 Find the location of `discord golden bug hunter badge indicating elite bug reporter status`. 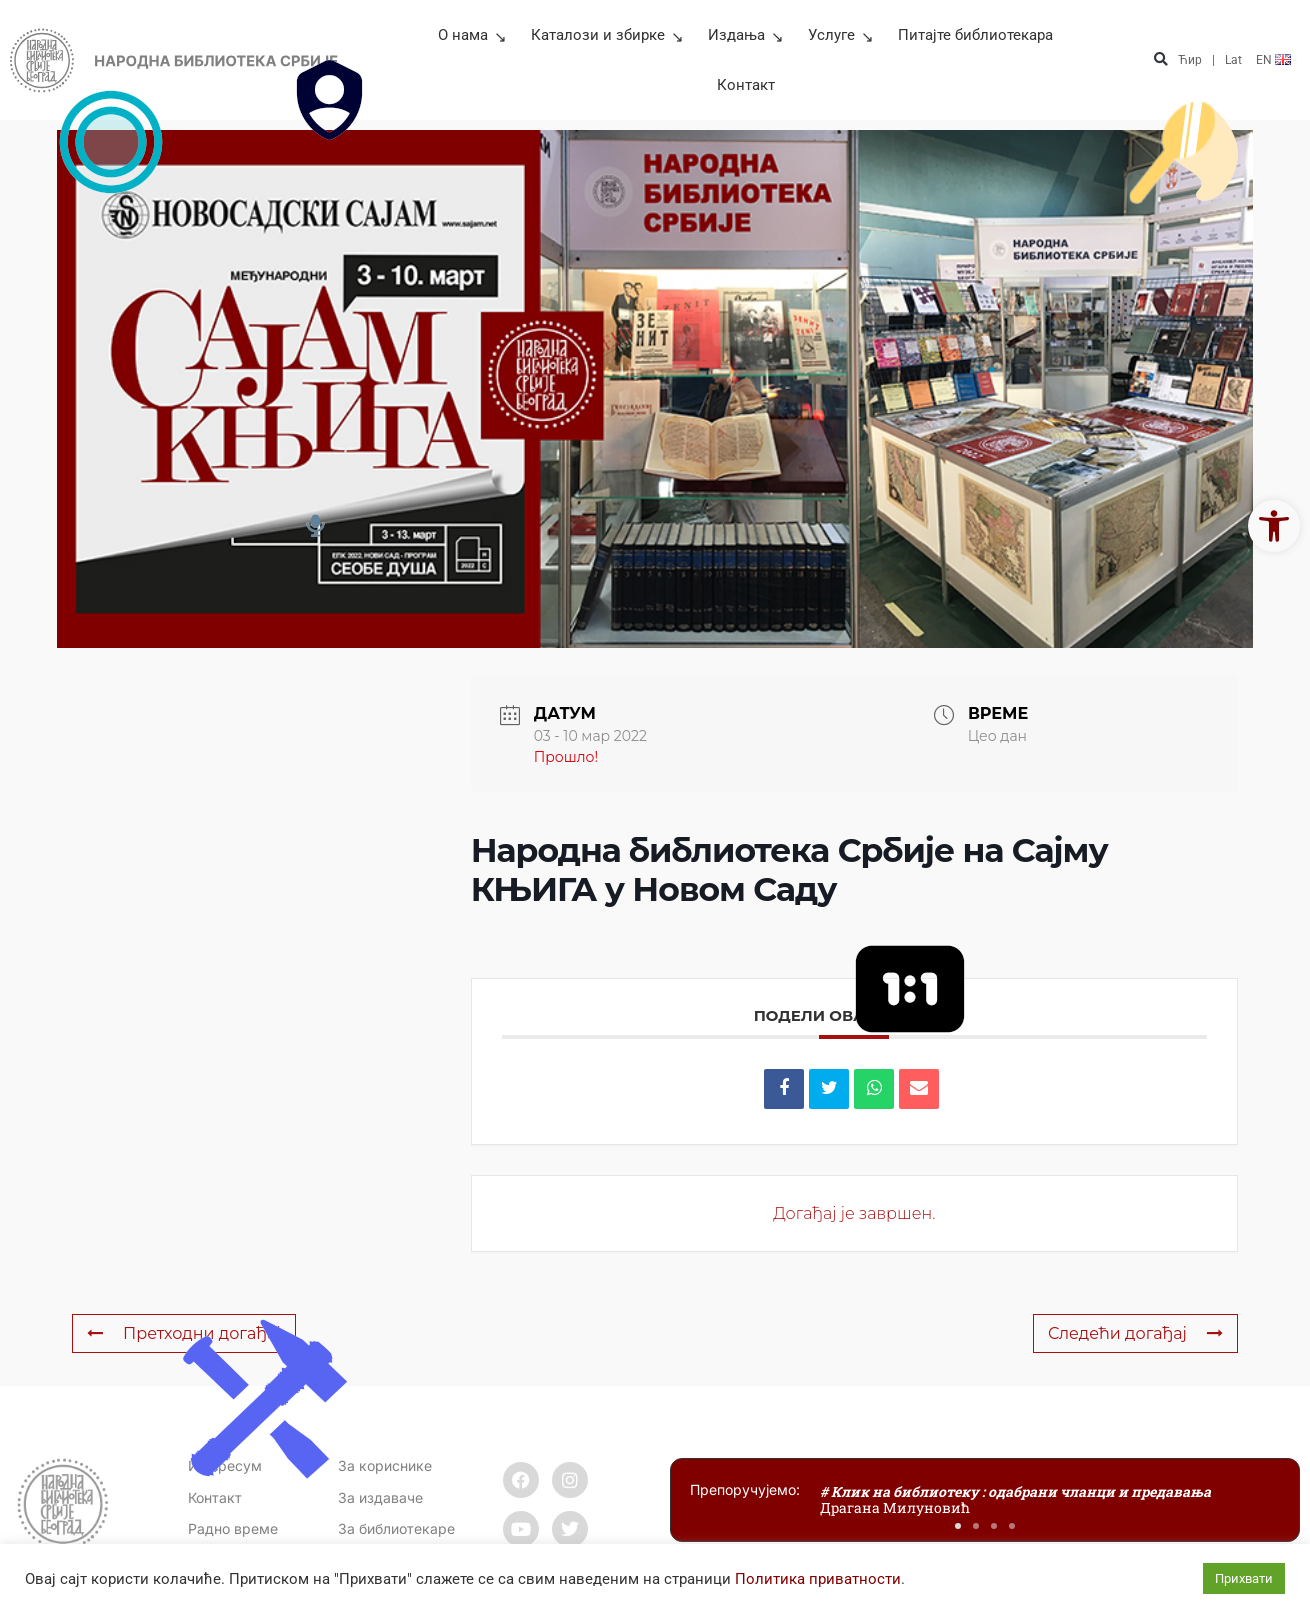

discord golden bug hunter badge indicating elite bug reporter status is located at coordinates (1184, 152).